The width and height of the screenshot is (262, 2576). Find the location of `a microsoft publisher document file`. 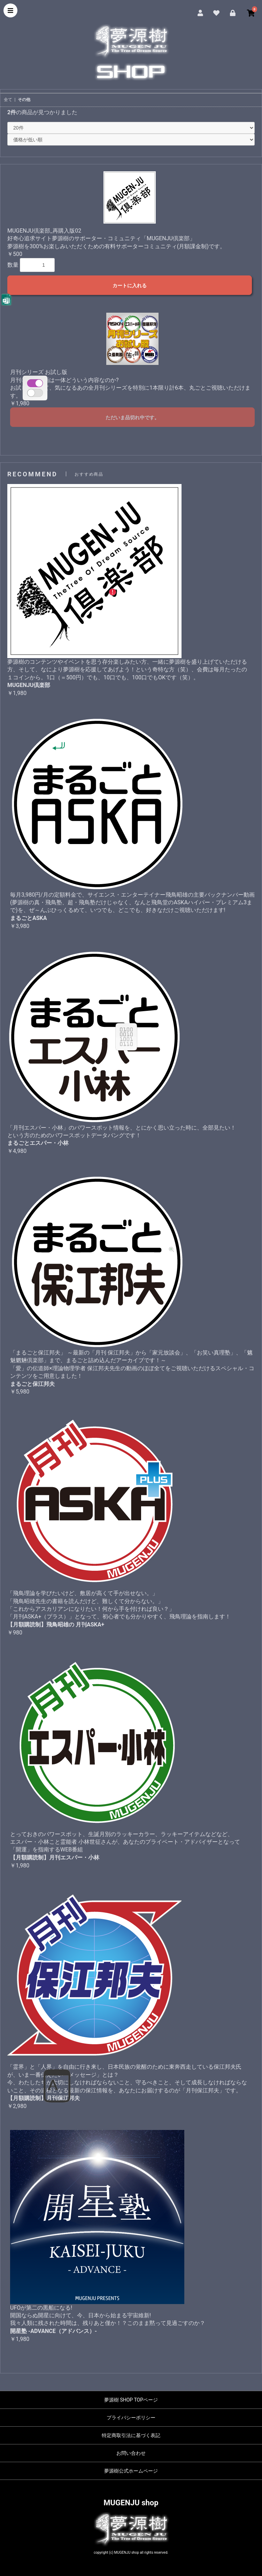

a microsoft publisher document file is located at coordinates (6, 299).